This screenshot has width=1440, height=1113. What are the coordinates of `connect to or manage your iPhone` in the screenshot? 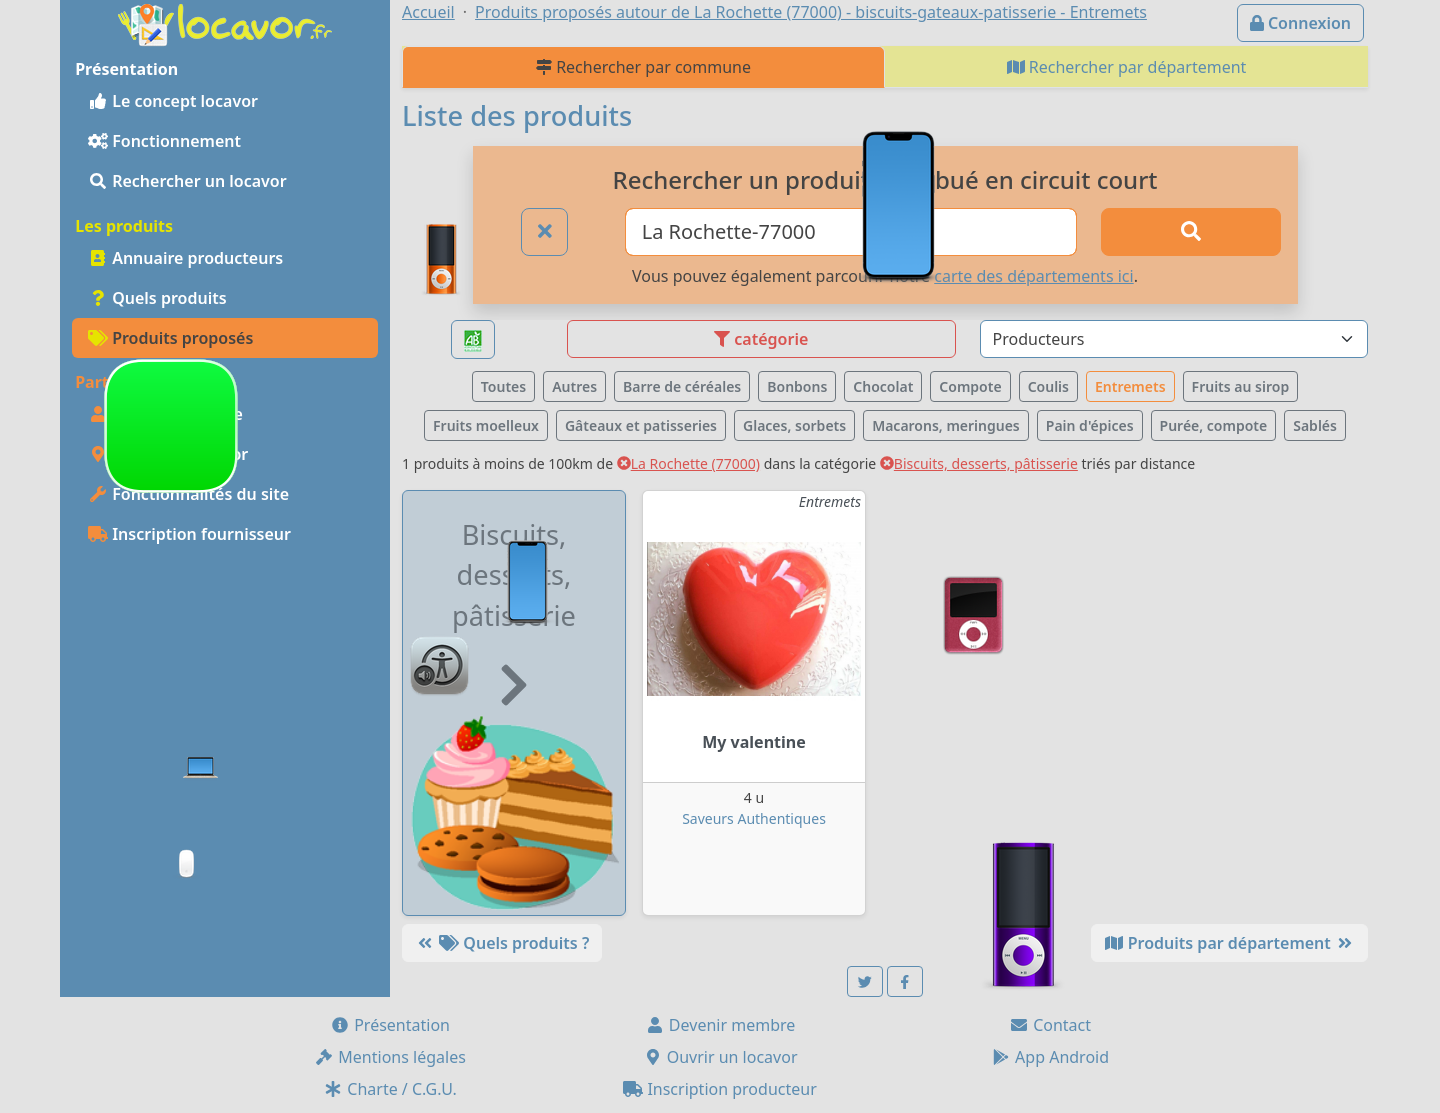 It's located at (527, 582).